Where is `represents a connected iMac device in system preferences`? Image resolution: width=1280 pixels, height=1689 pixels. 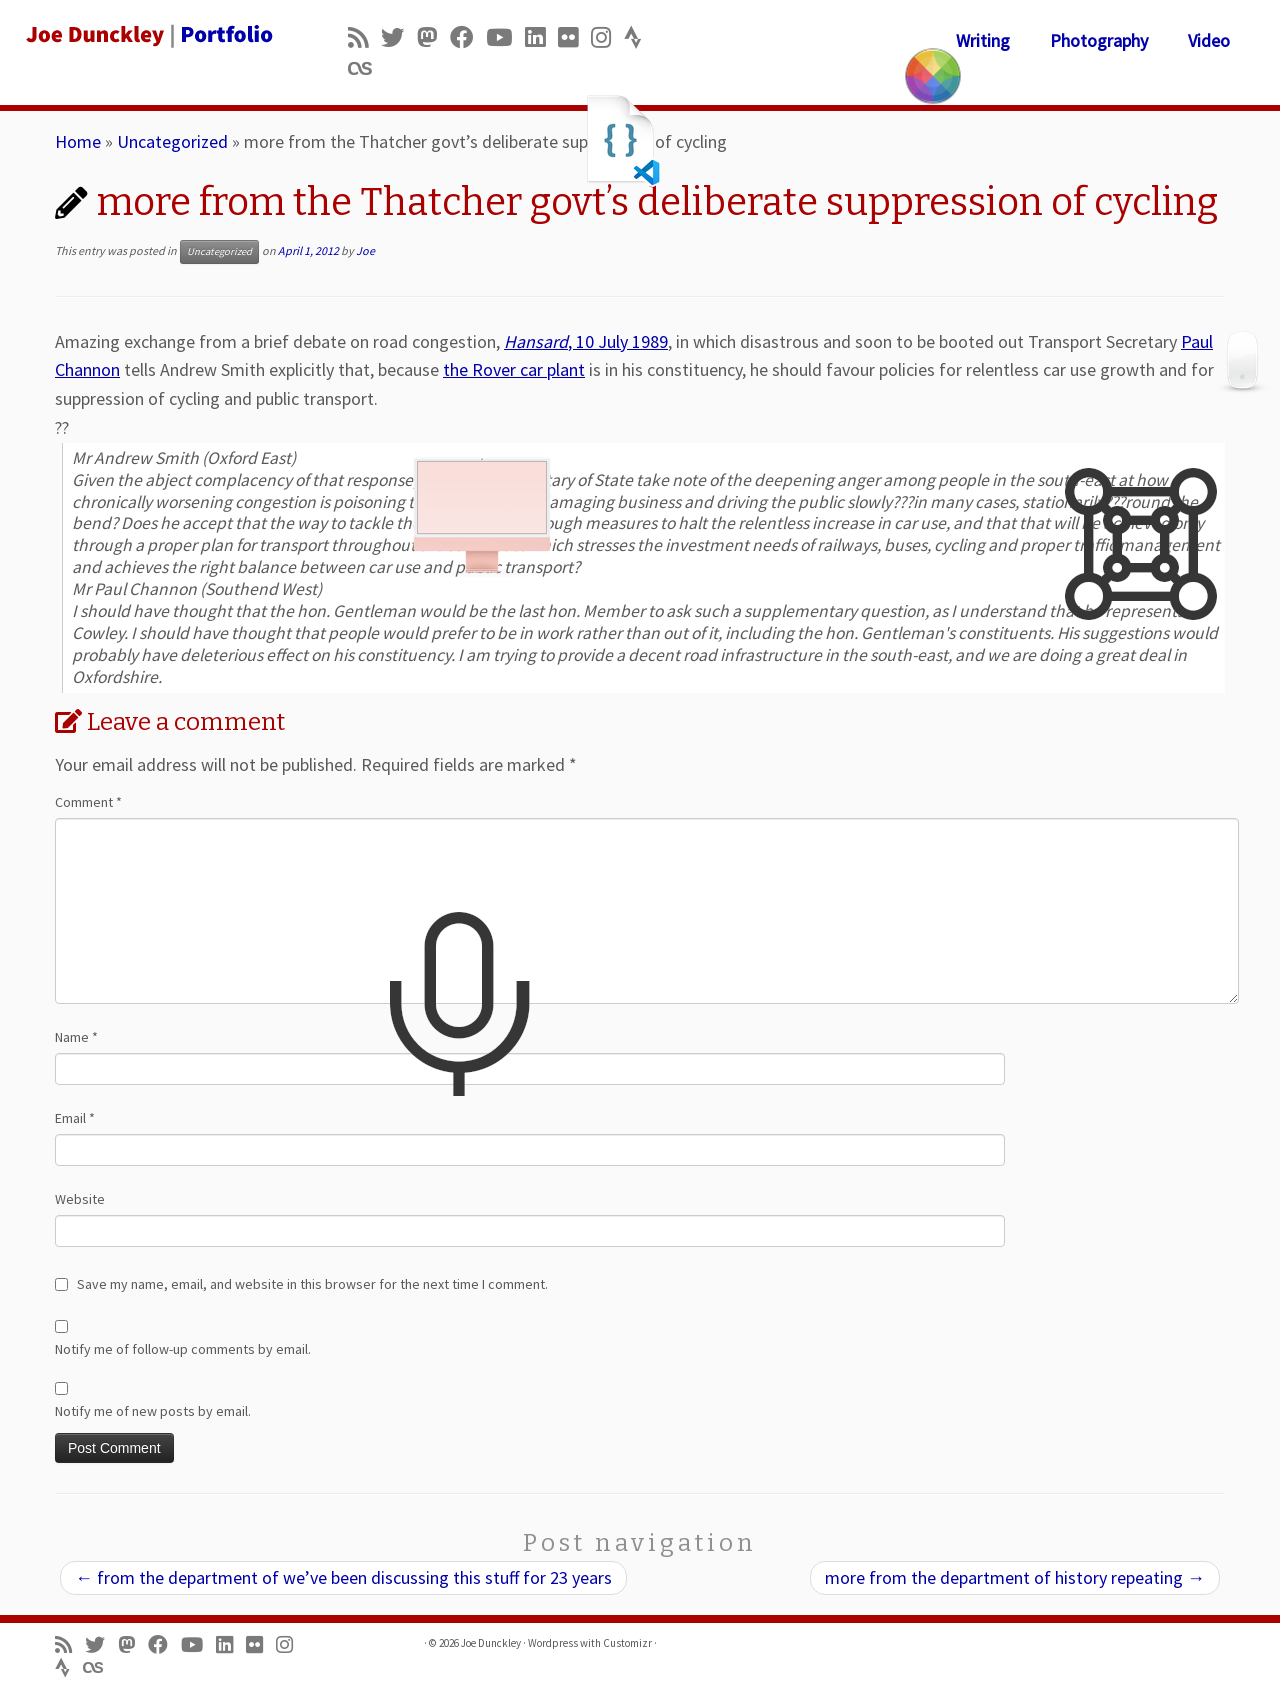
represents a connected iMac device in system preferences is located at coordinates (482, 513).